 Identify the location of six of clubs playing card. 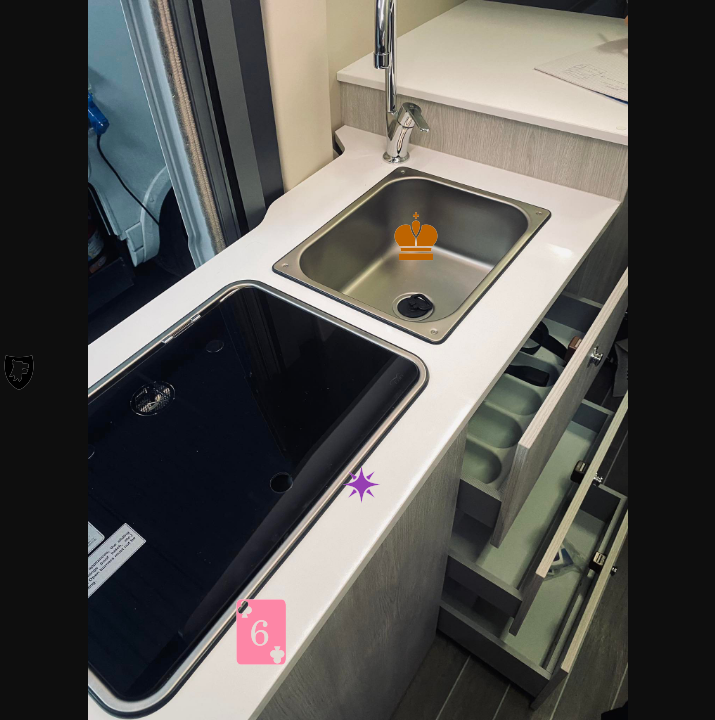
(261, 632).